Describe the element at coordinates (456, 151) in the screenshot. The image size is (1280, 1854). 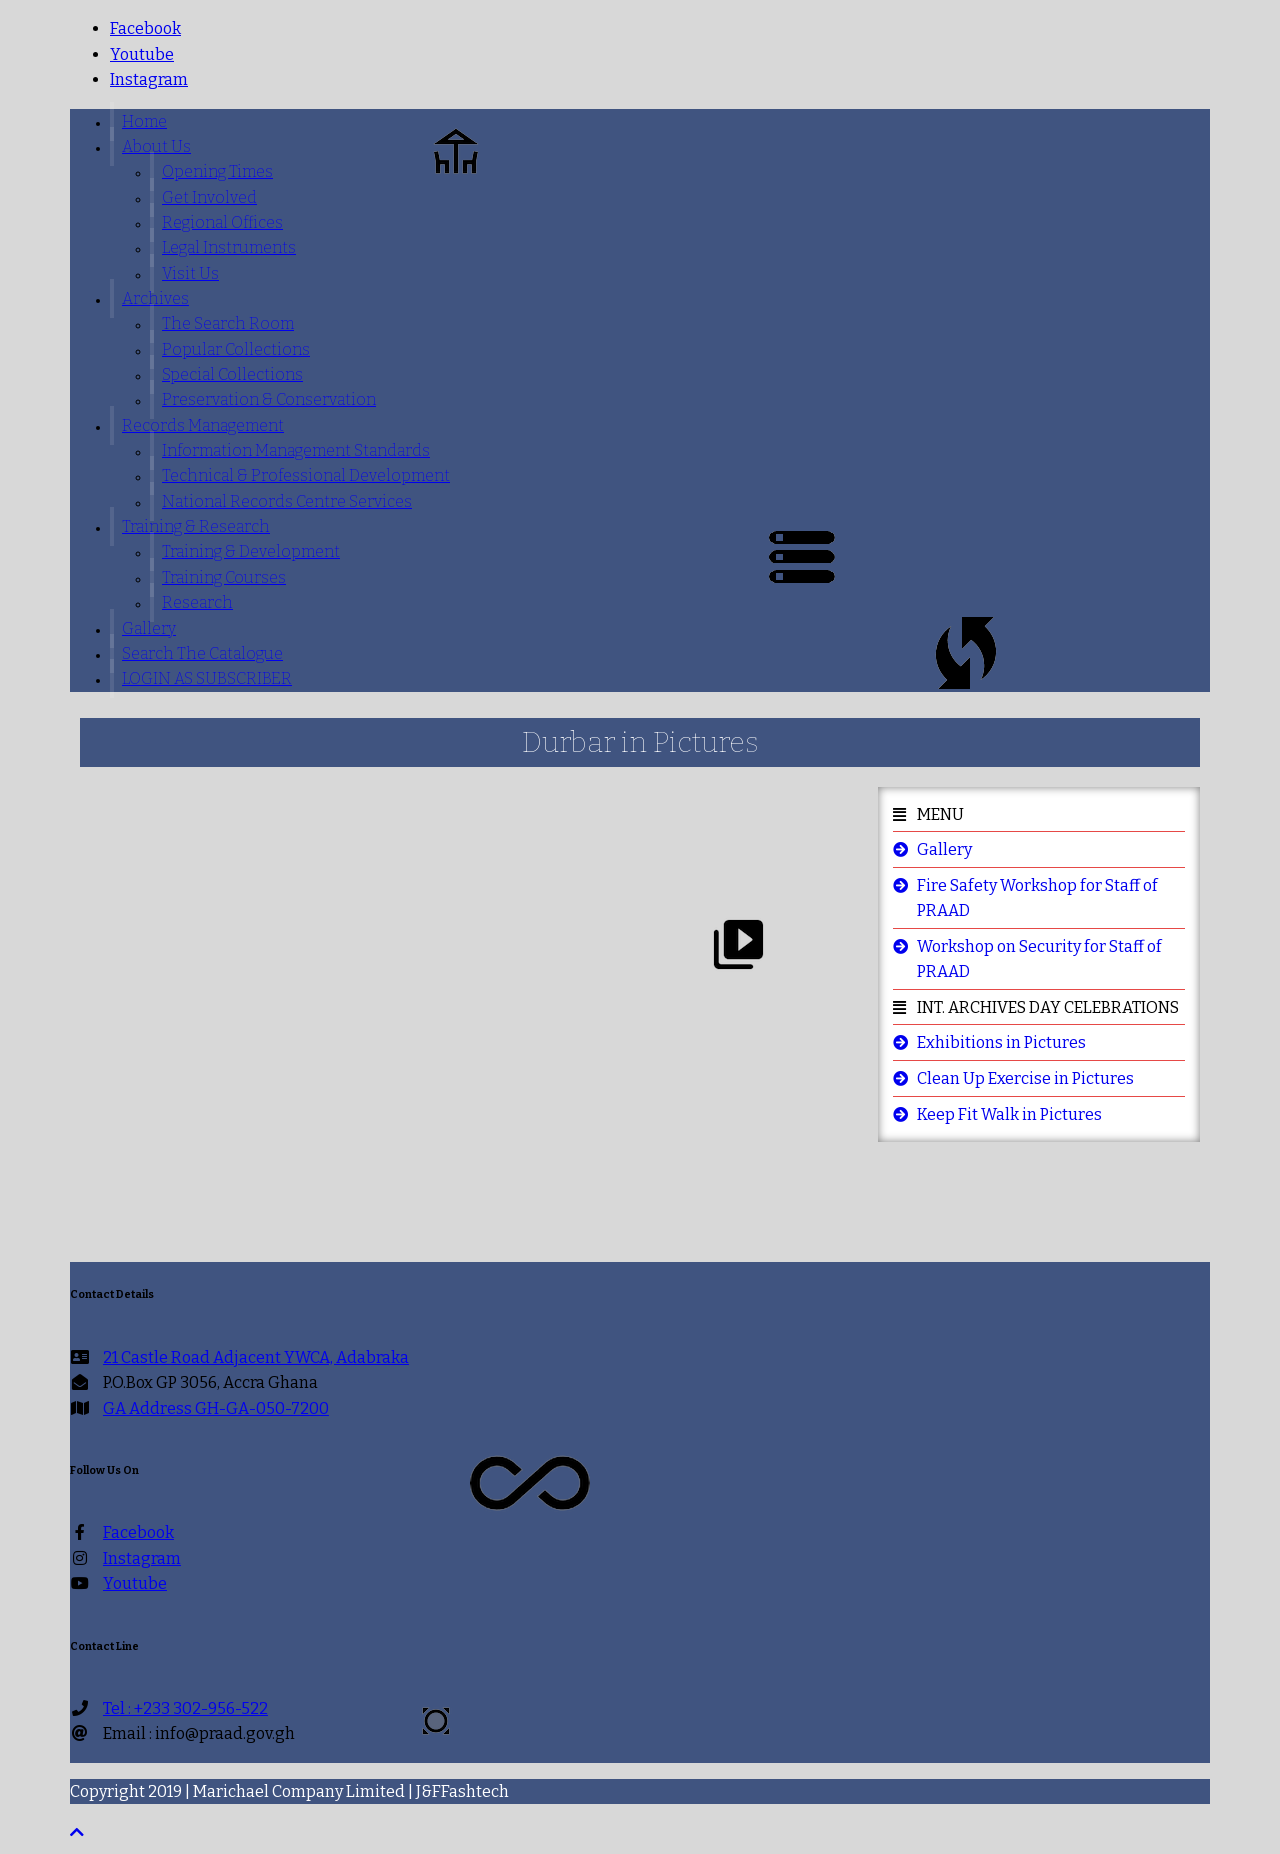
I see `access outdoor or patio-related features` at that location.